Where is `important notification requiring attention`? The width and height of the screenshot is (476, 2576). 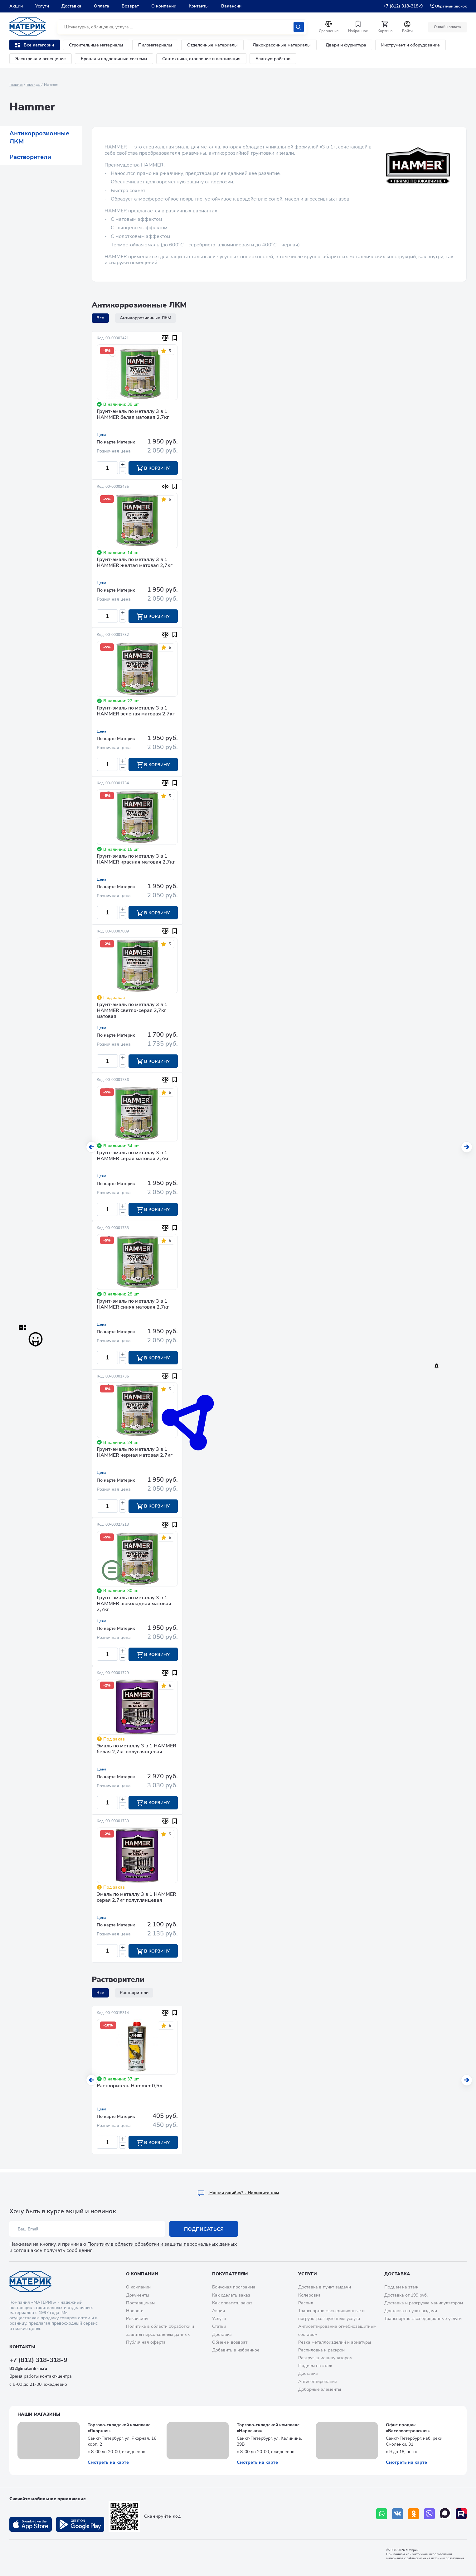 important notification requiring attention is located at coordinates (436, 1366).